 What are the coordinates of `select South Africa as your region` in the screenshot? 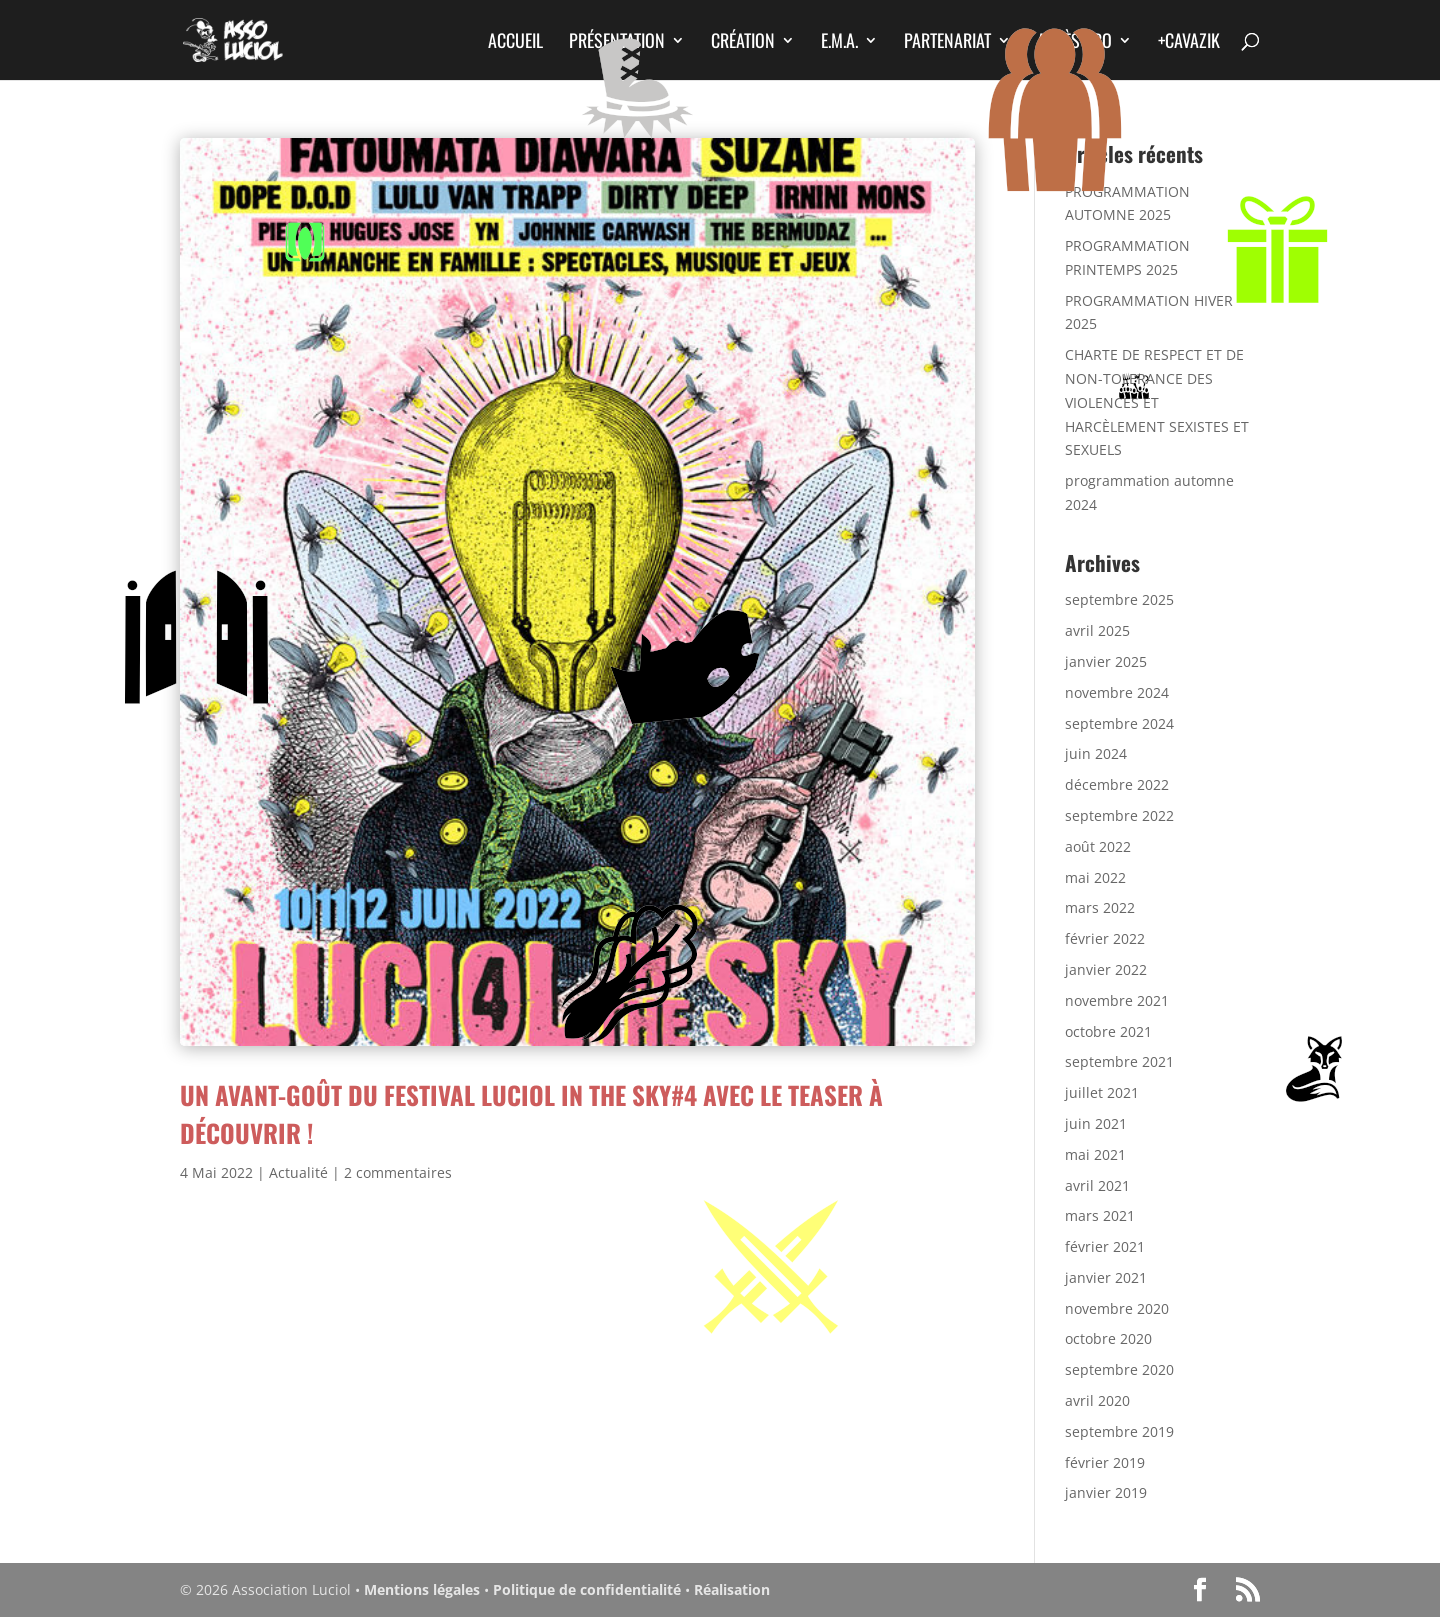 It's located at (685, 667).